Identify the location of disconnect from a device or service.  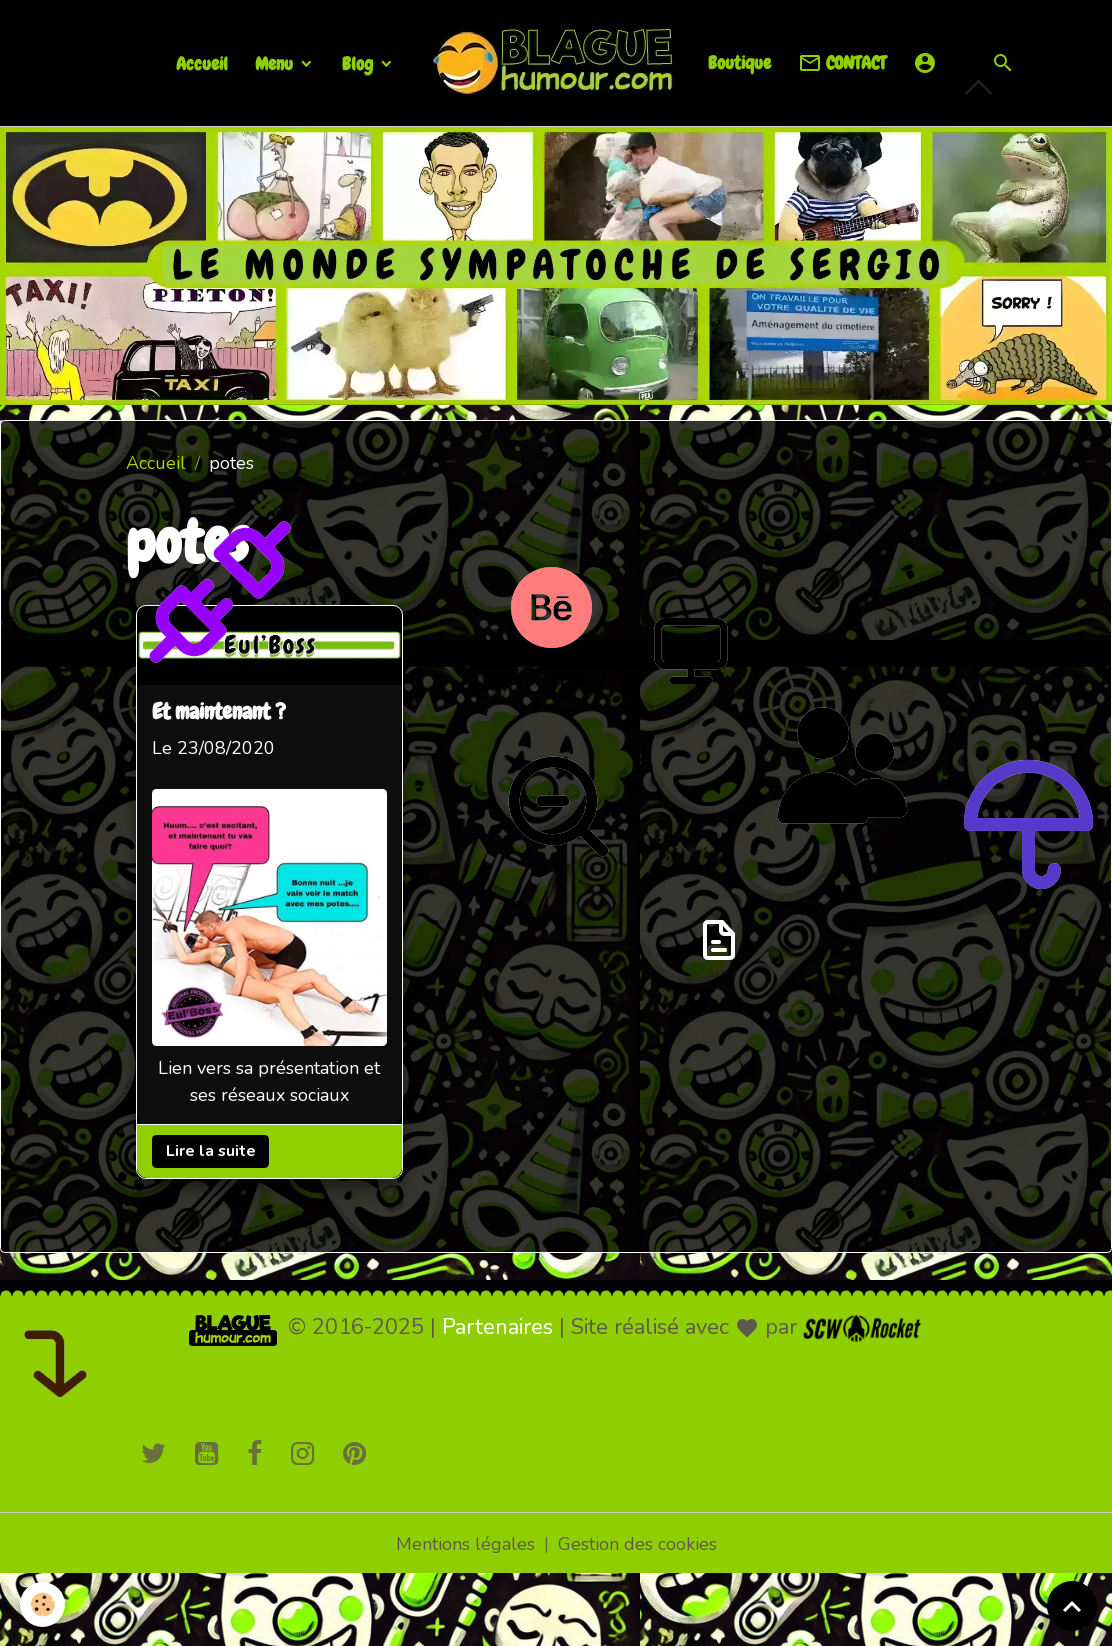
(220, 592).